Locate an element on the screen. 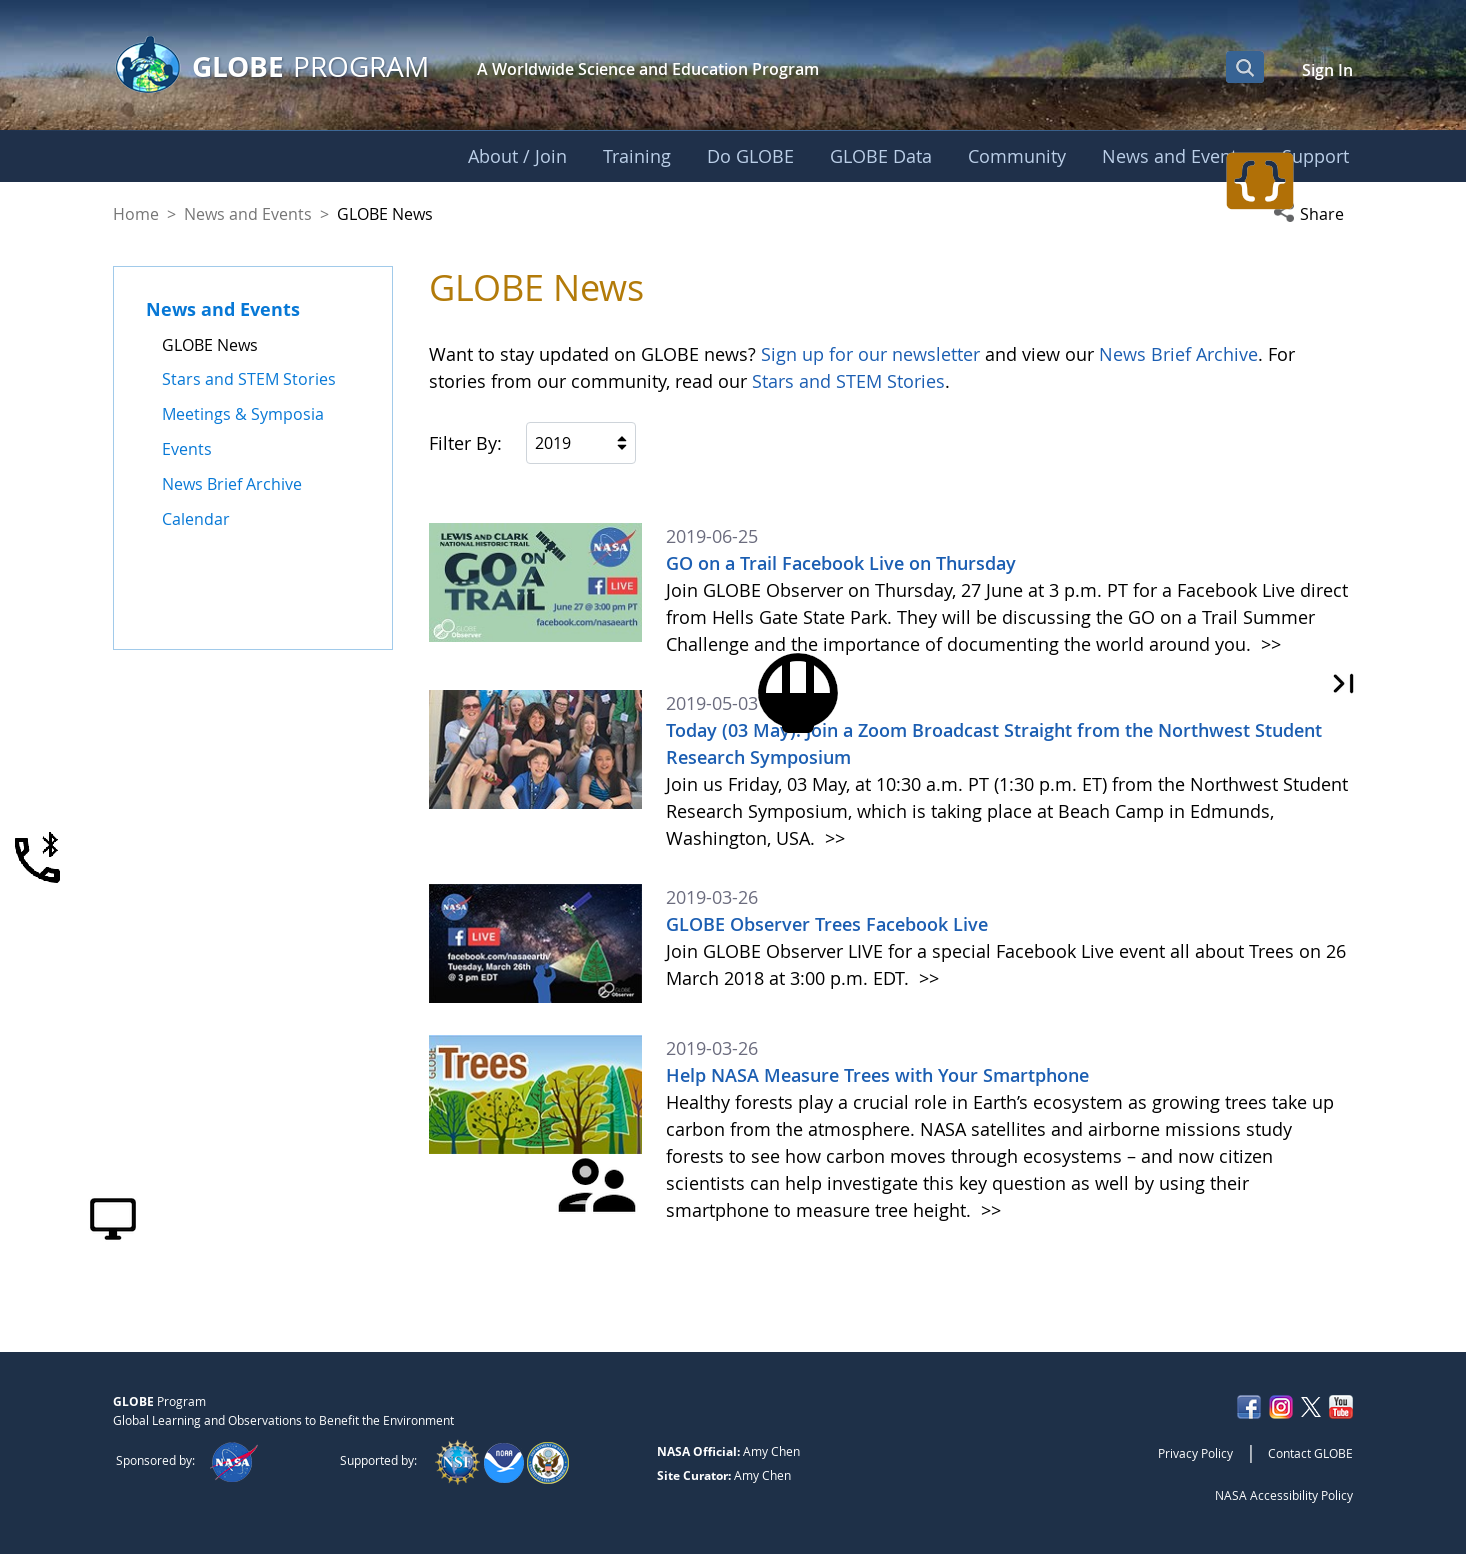  view team members or user accounts is located at coordinates (597, 1185).